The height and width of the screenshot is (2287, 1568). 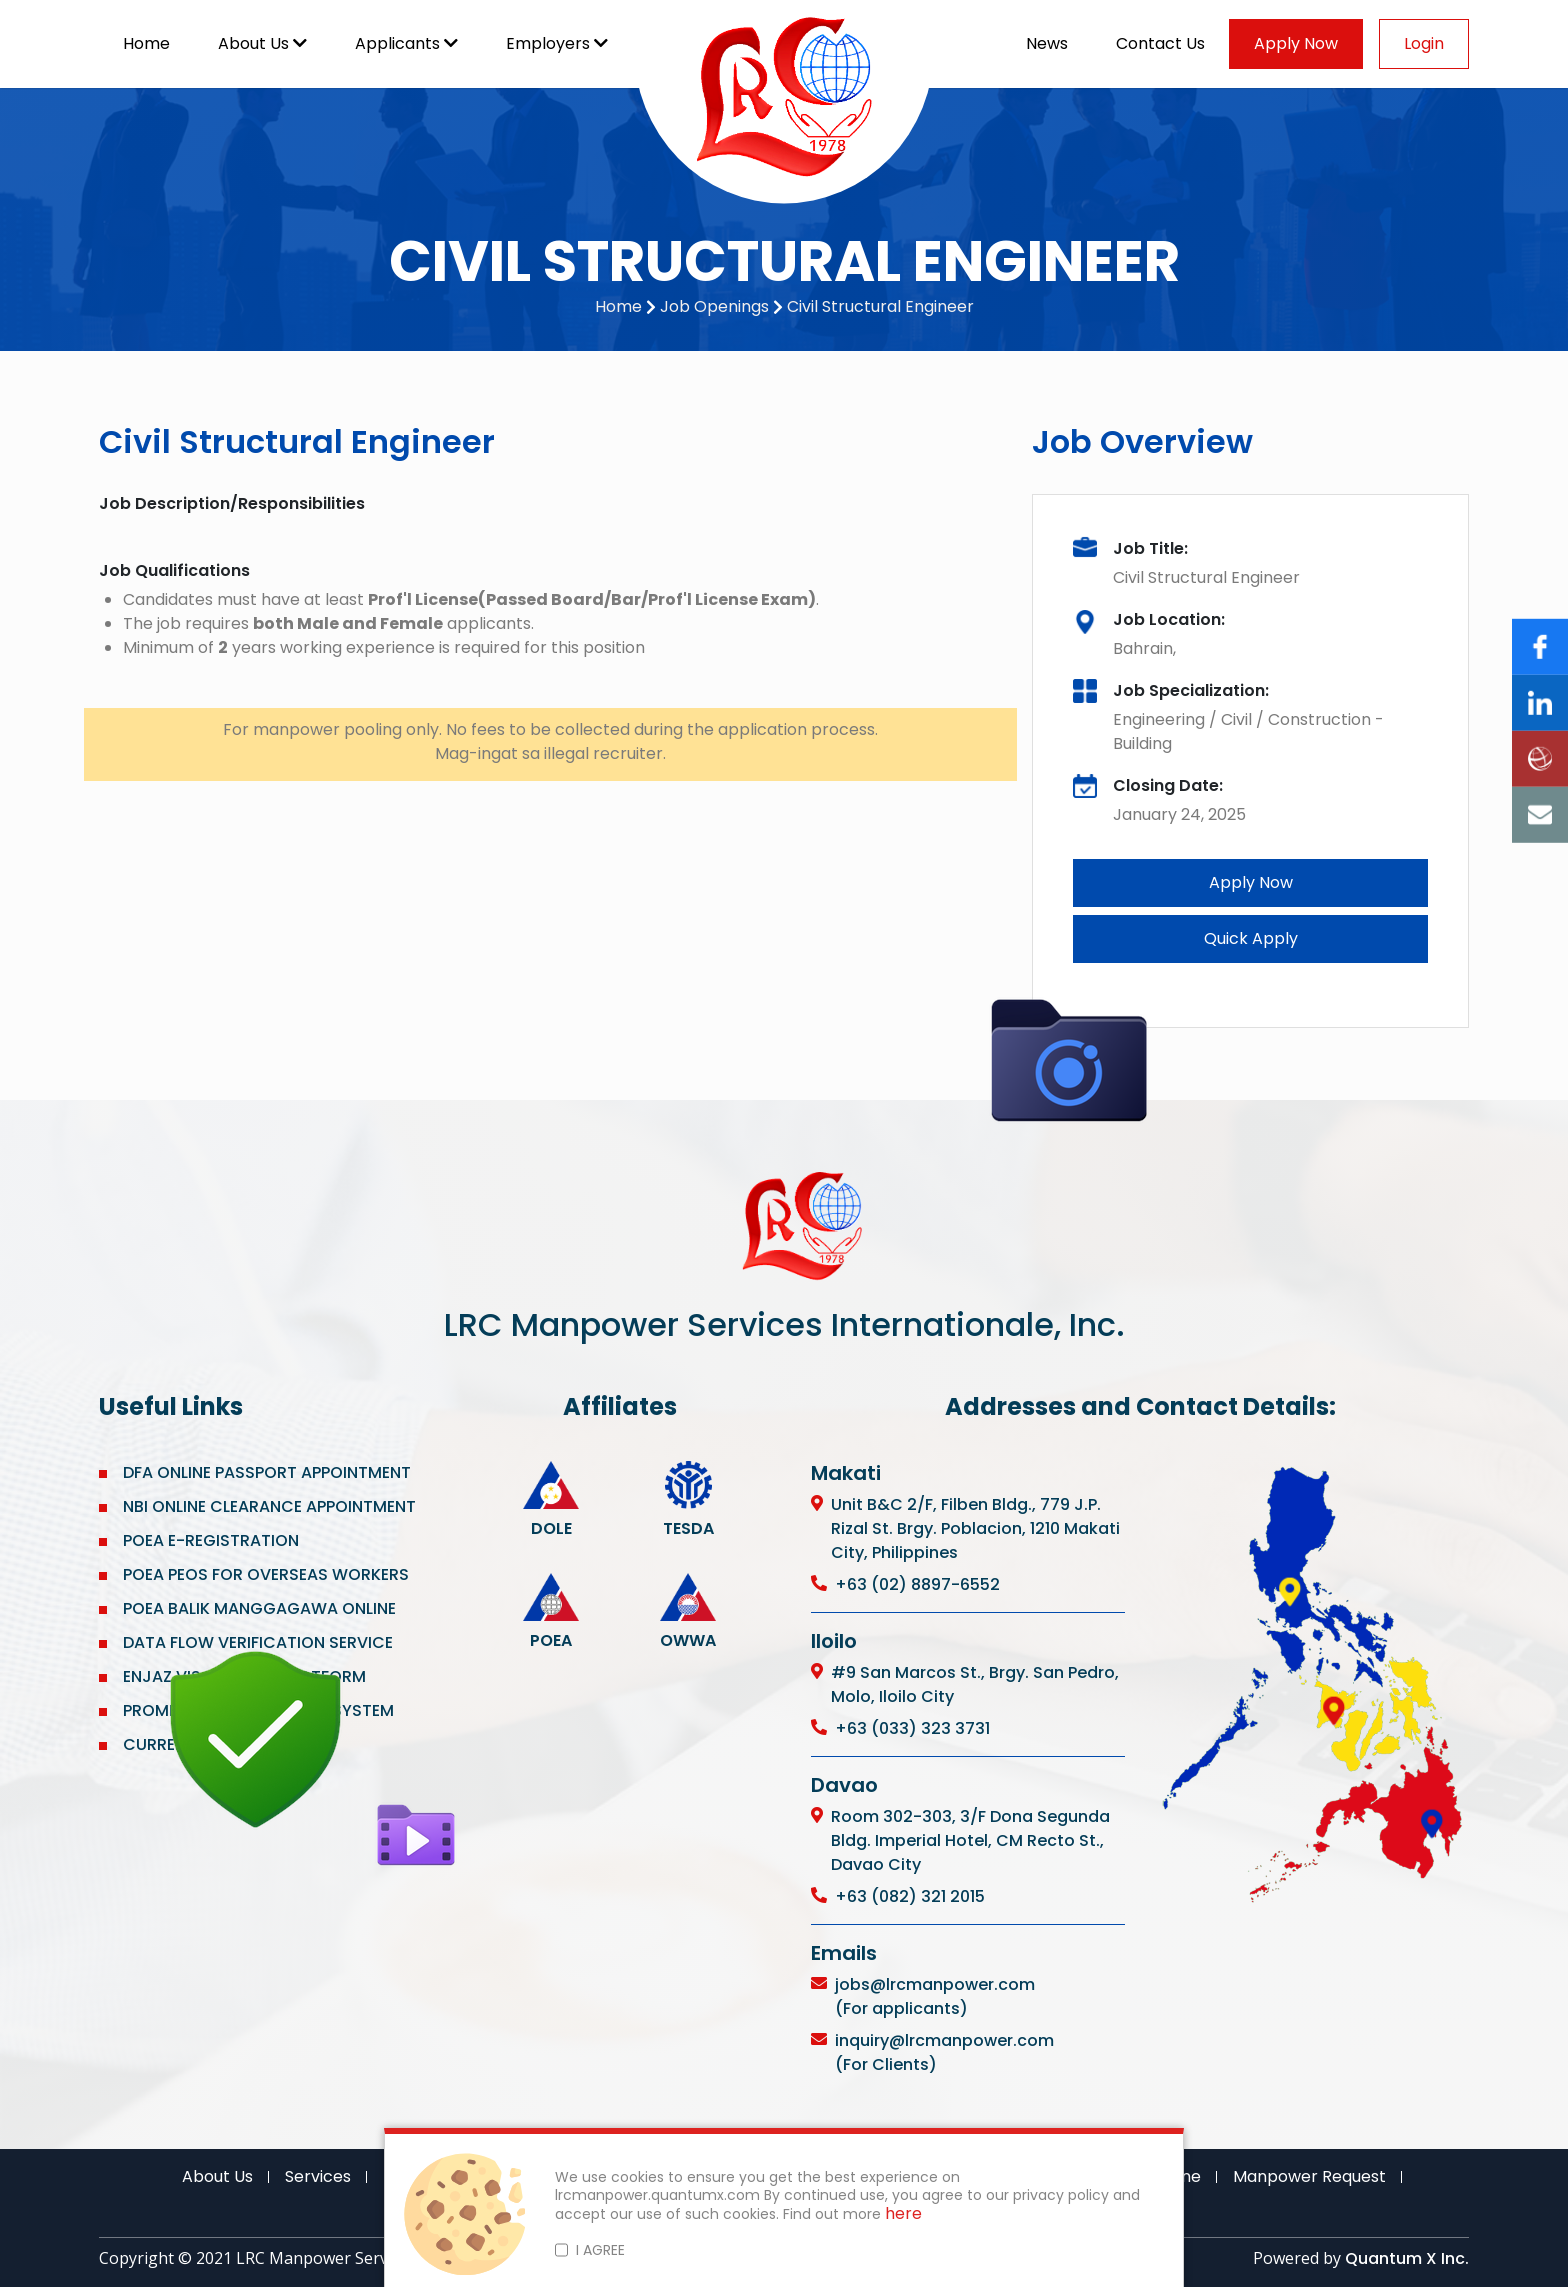 I want to click on open ionic framework project folder, so click(x=1068, y=1064).